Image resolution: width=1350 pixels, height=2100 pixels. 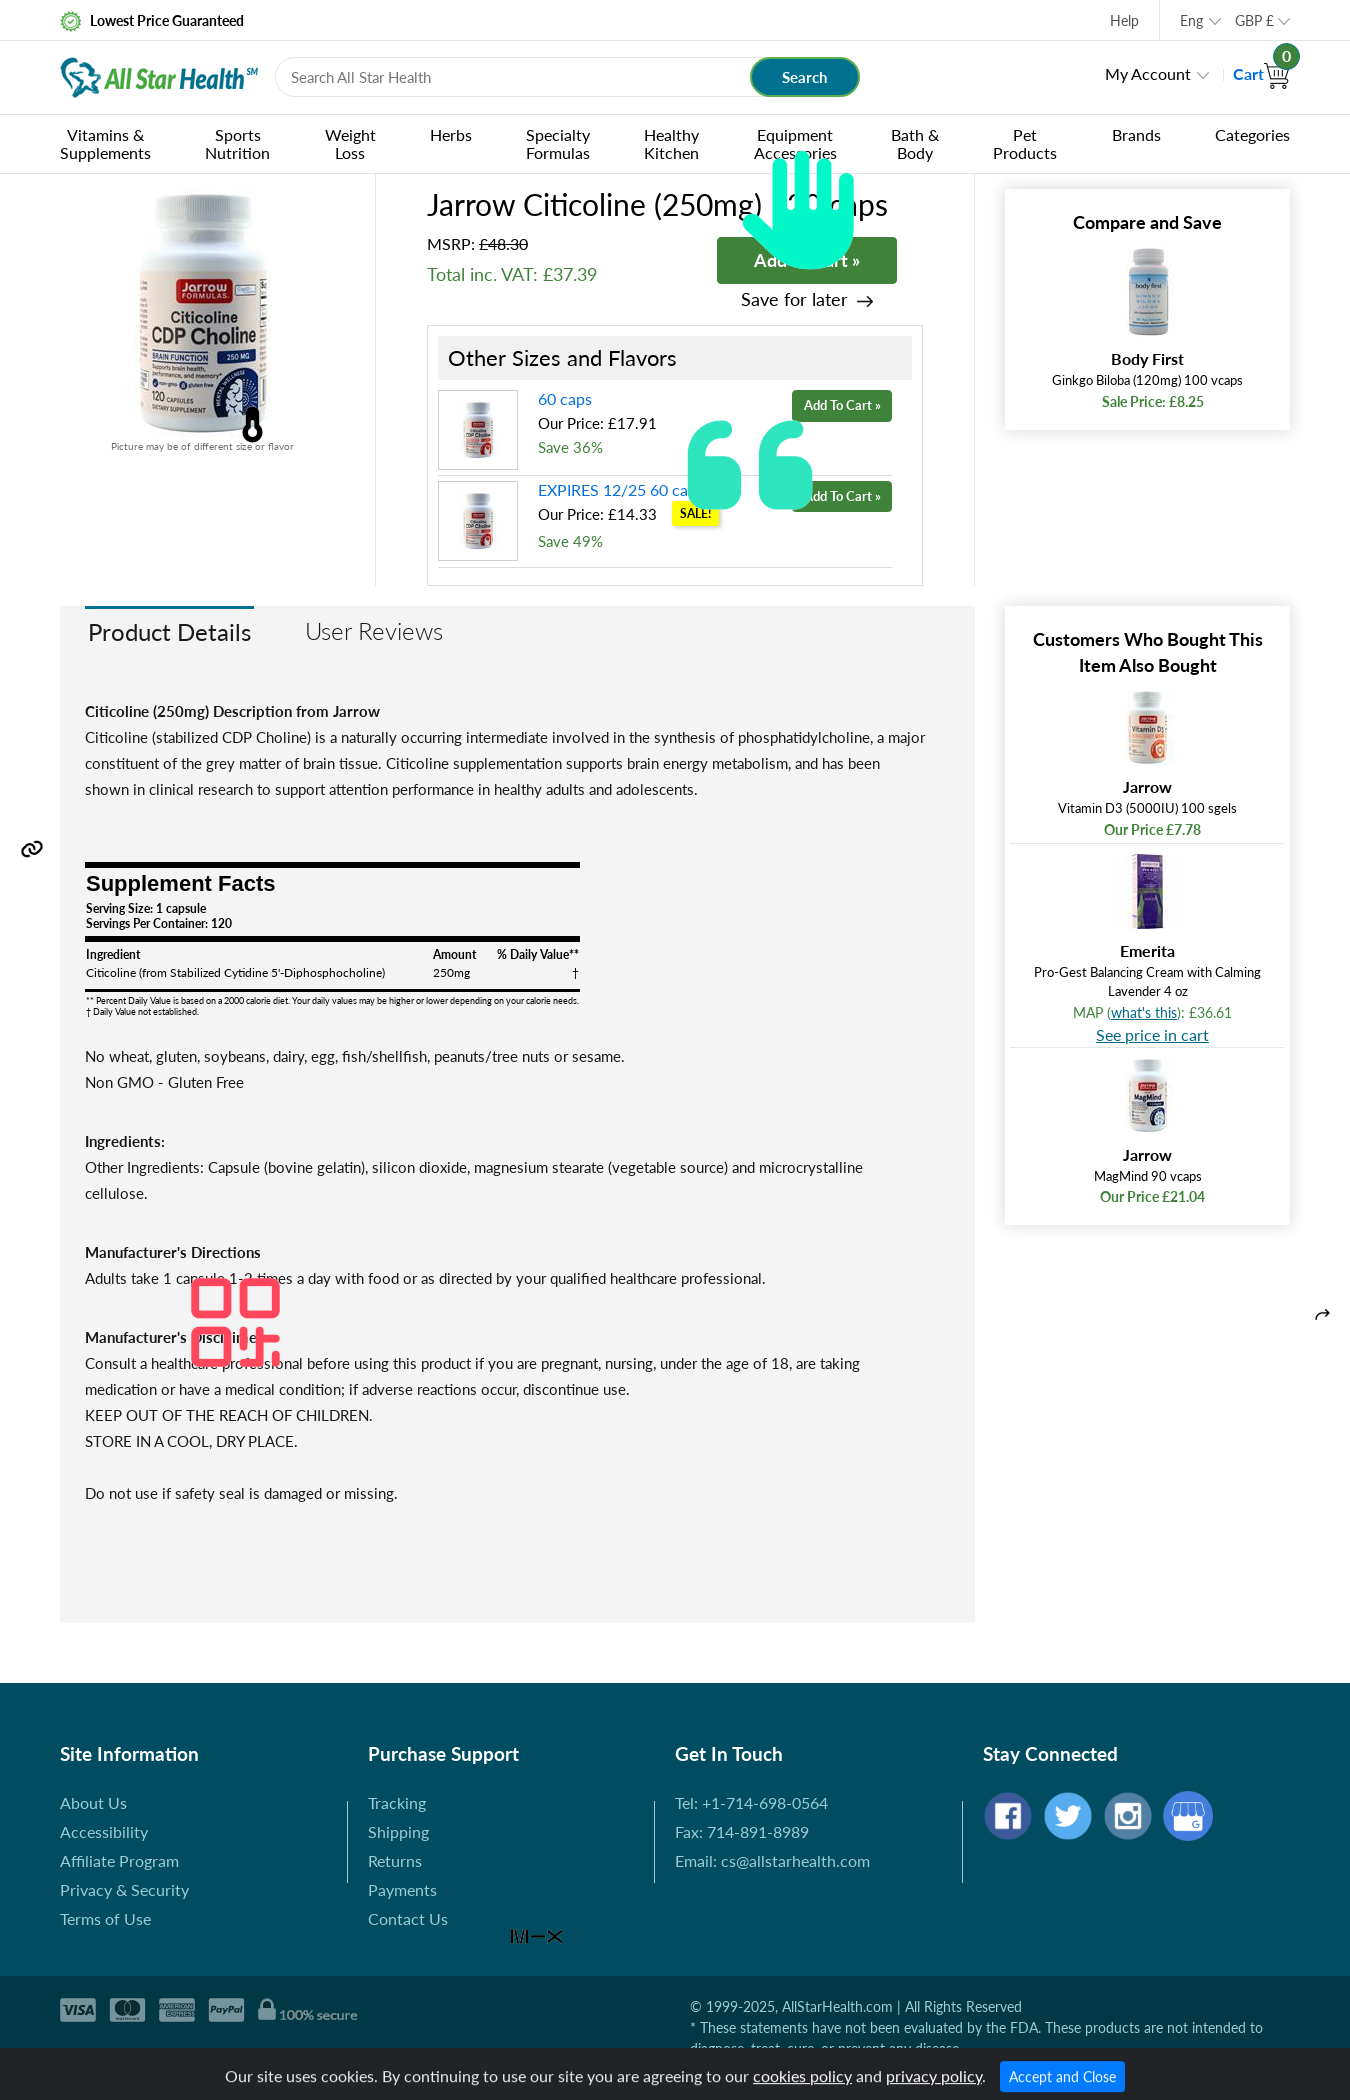 What do you see at coordinates (235, 1322) in the screenshot?
I see `scan or display a QR code` at bounding box center [235, 1322].